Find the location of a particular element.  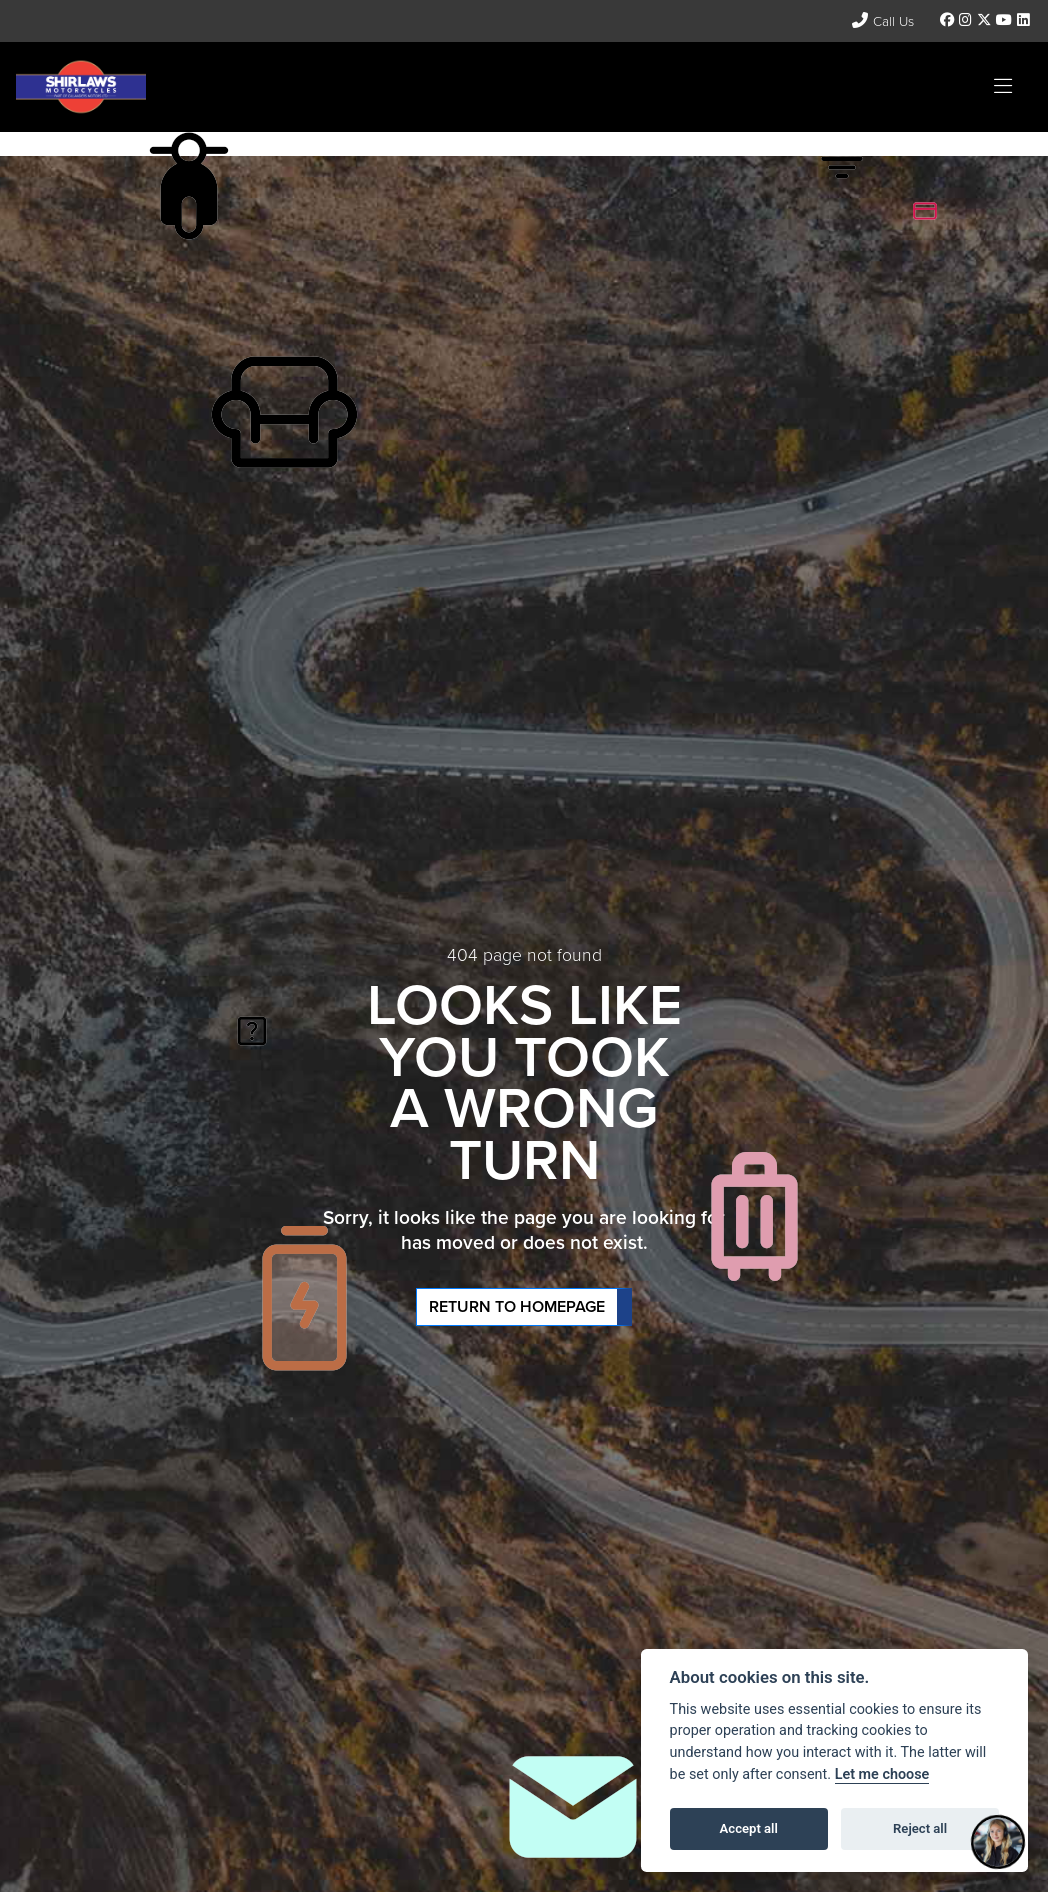

open your email inbox is located at coordinates (573, 1807).